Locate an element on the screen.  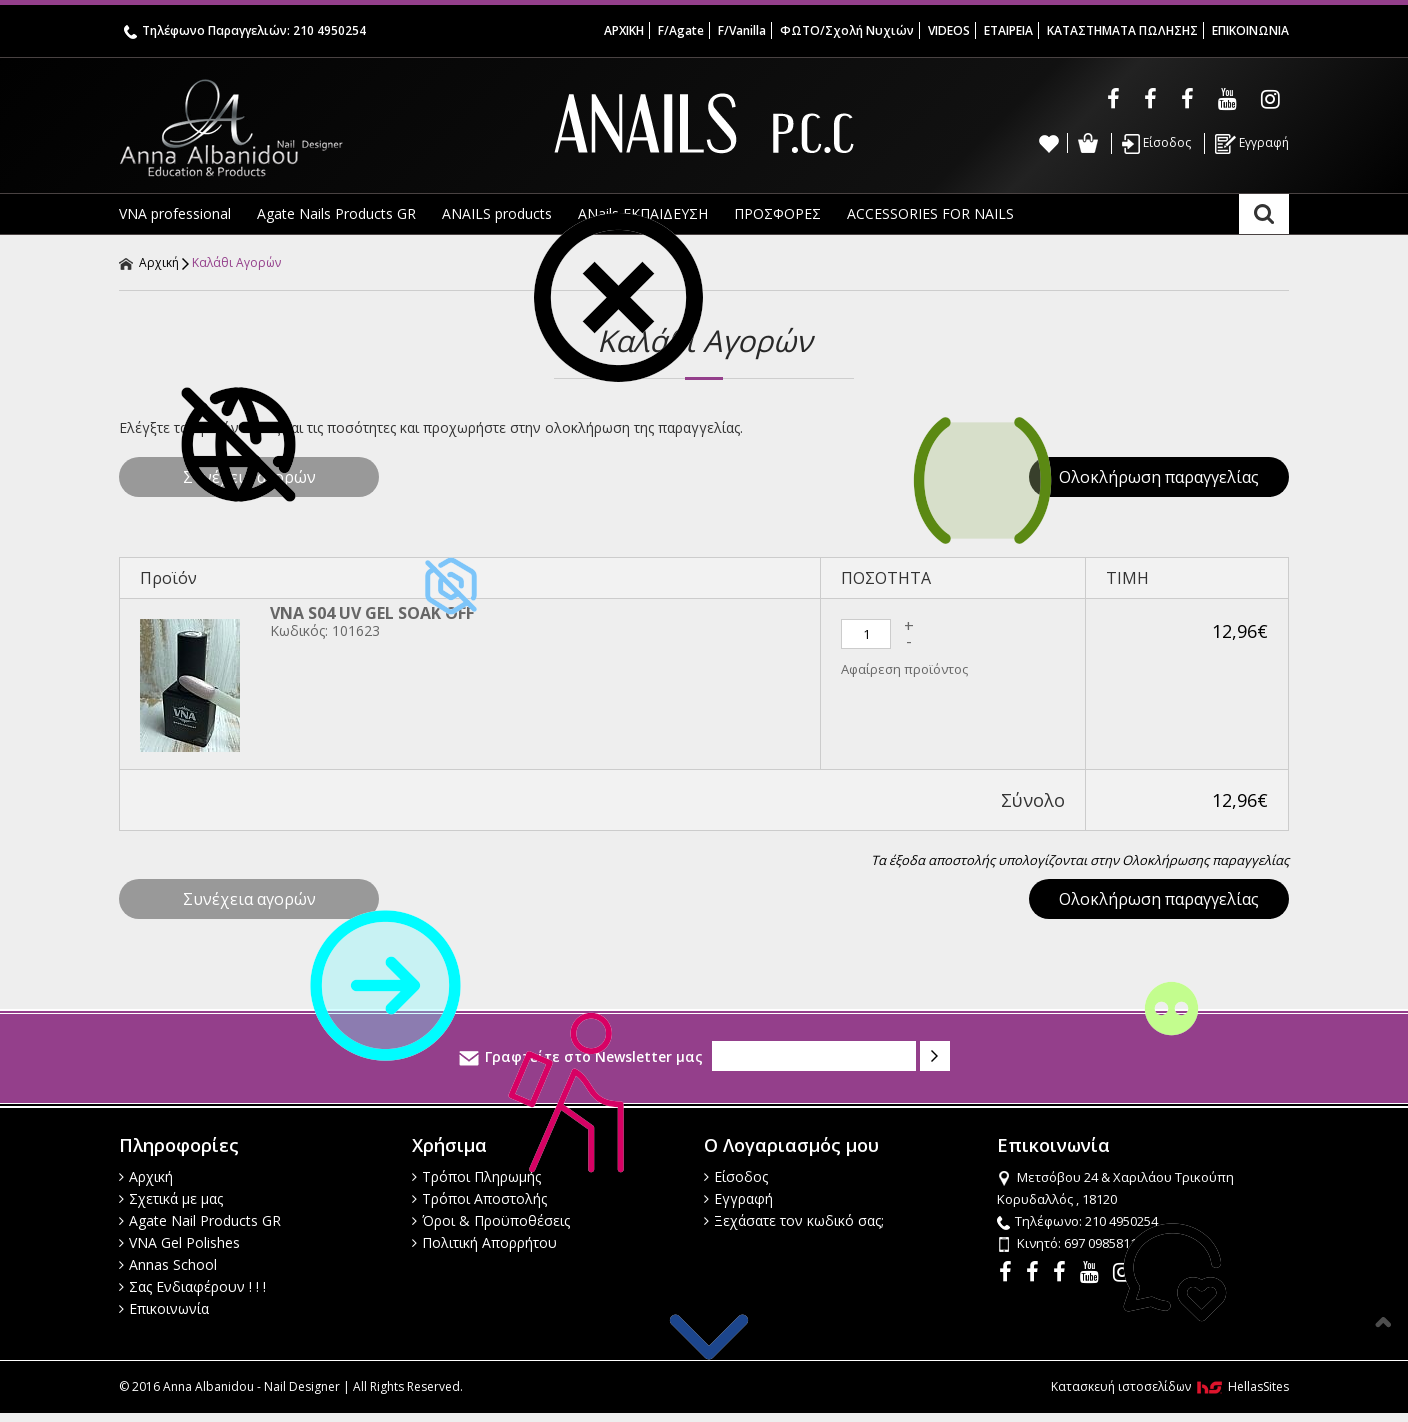
disable internet or web access is located at coordinates (238, 444).